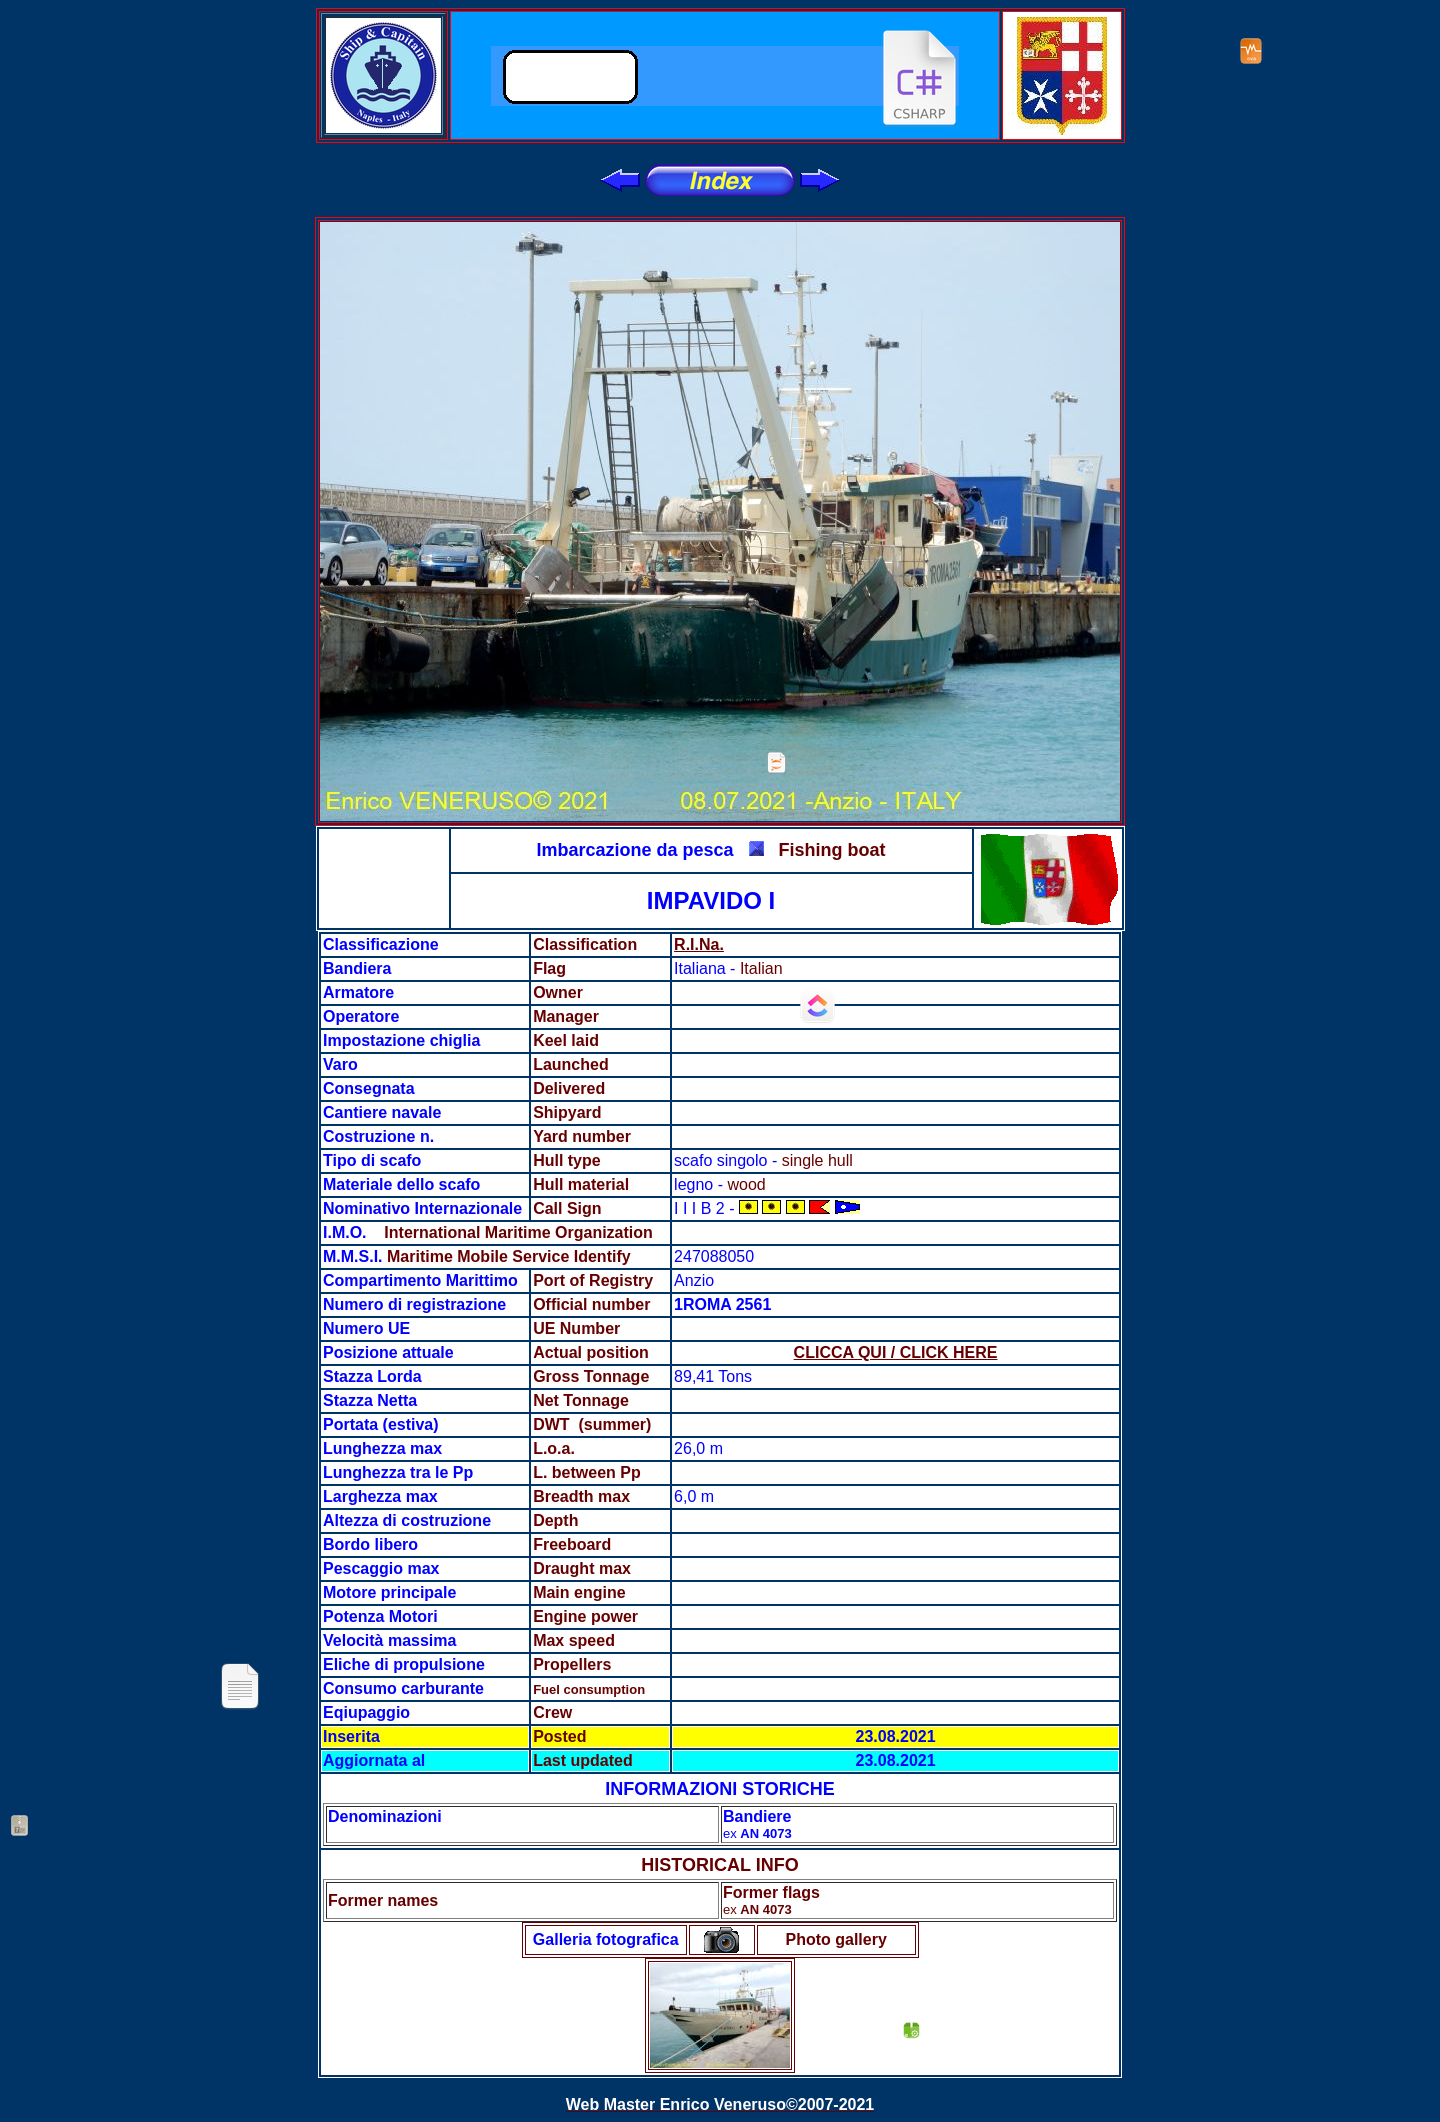 This screenshot has height=2122, width=1440. I want to click on manage software packages and installations, so click(911, 2030).